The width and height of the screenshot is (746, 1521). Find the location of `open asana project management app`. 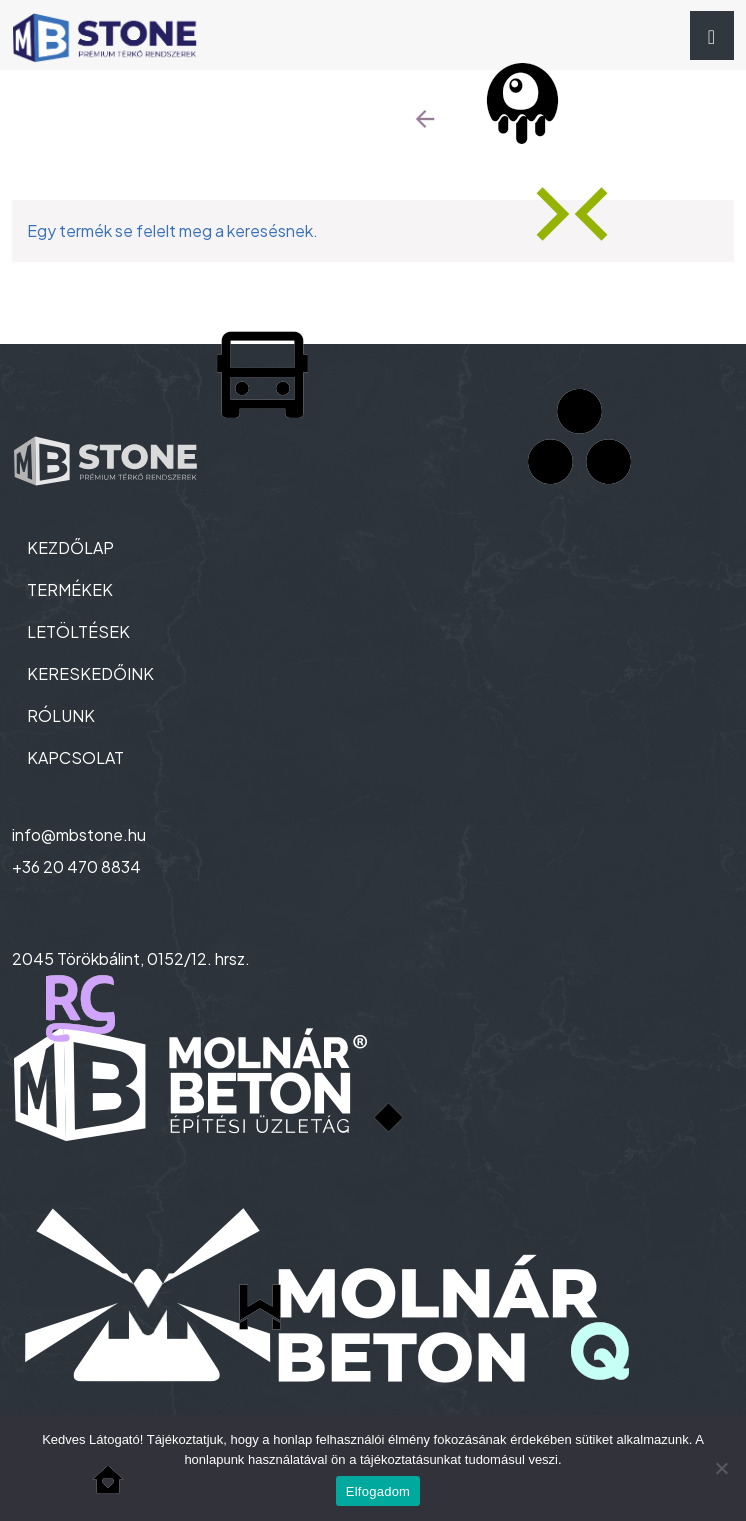

open asana project management app is located at coordinates (579, 436).